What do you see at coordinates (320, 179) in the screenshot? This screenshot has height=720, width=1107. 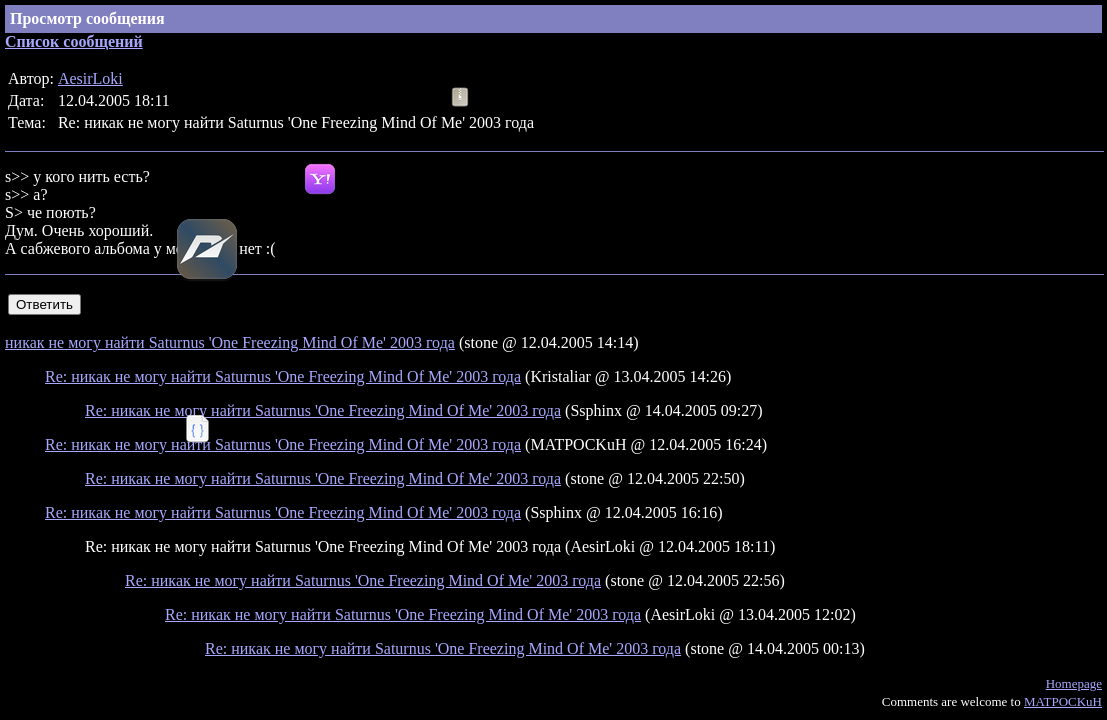 I see `open Yahoo web app` at bounding box center [320, 179].